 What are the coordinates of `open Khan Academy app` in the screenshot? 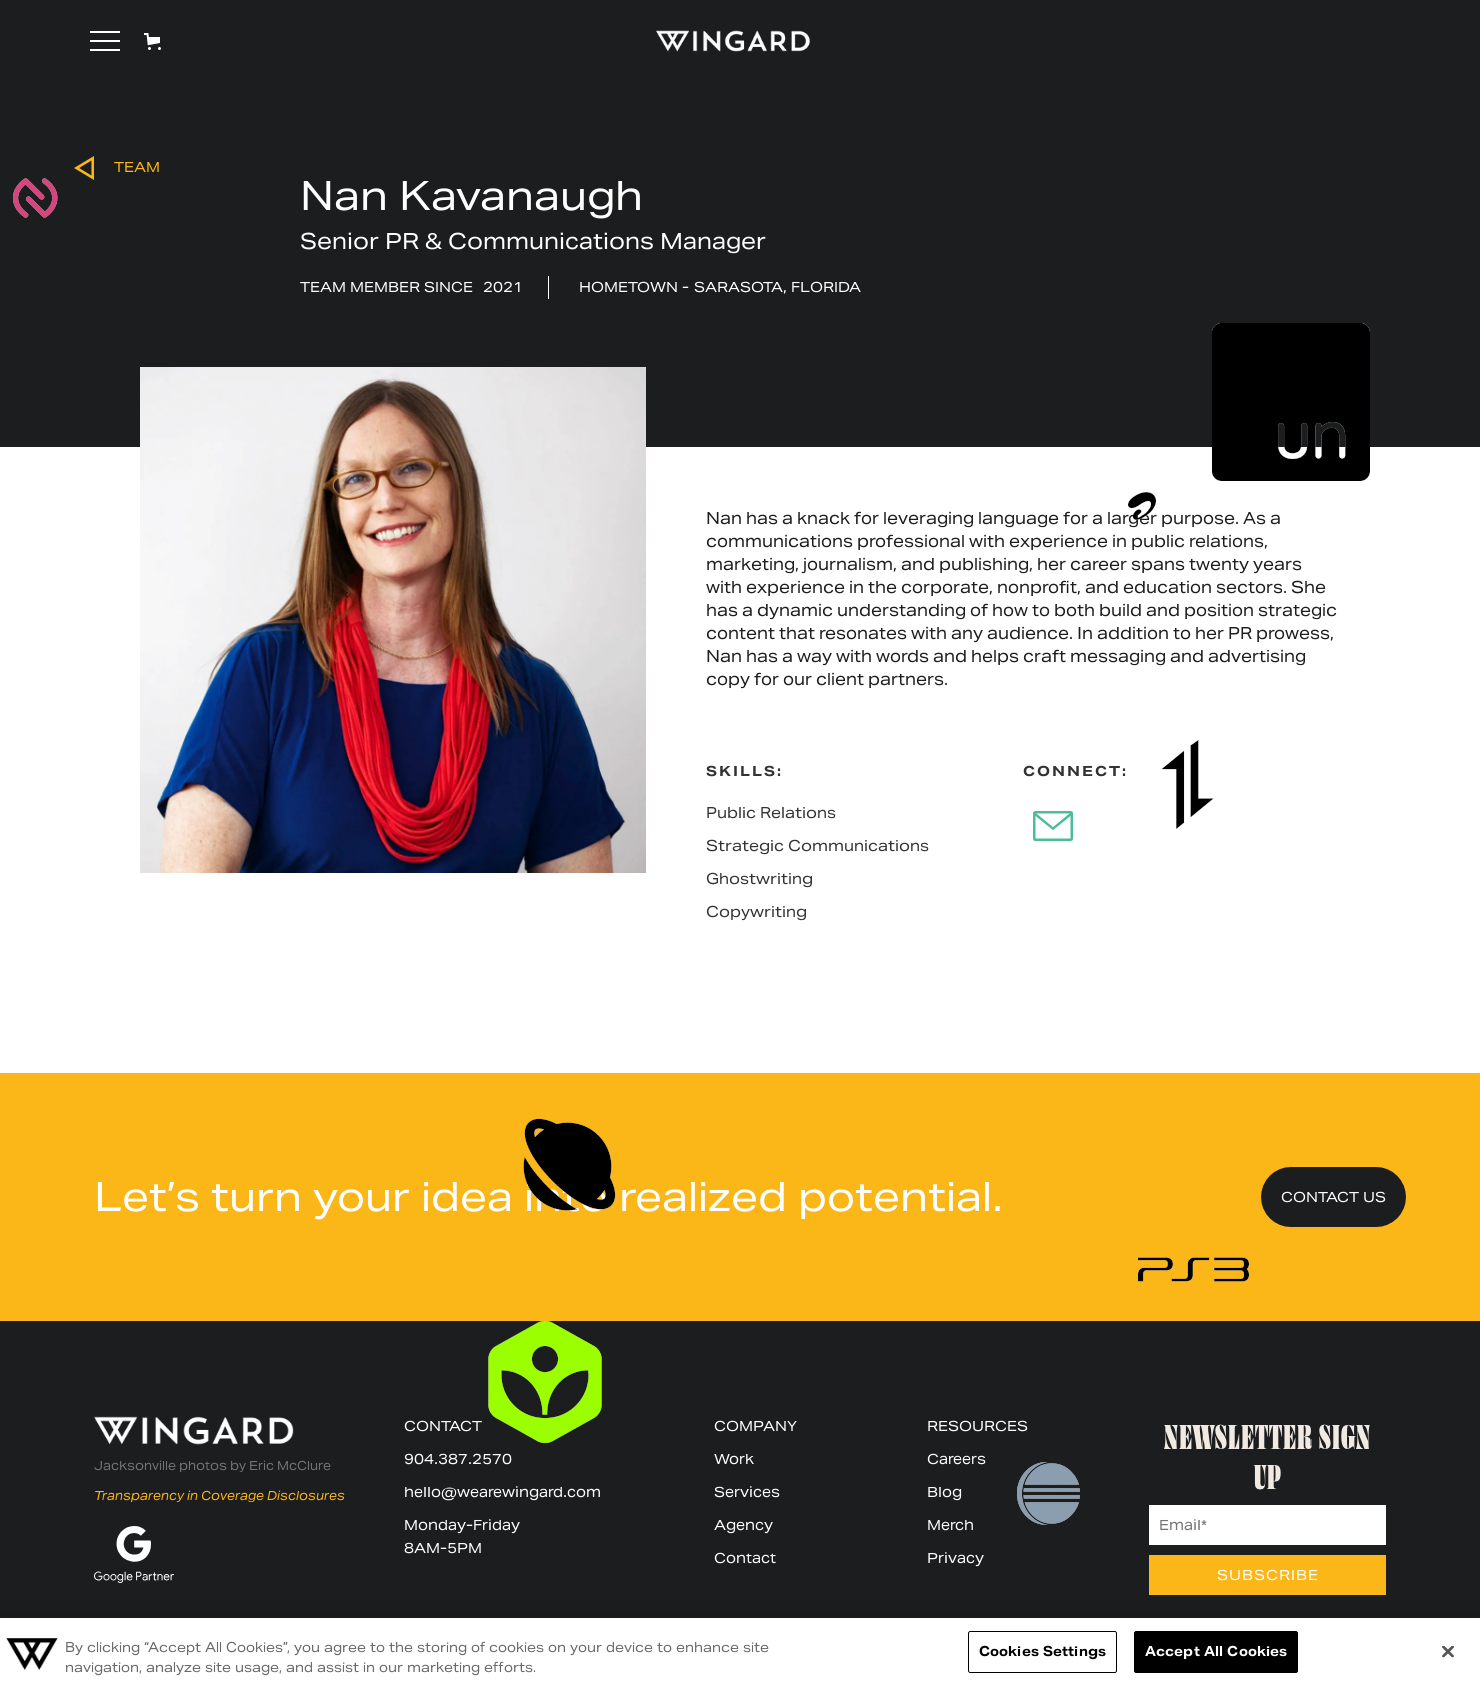 It's located at (545, 1382).